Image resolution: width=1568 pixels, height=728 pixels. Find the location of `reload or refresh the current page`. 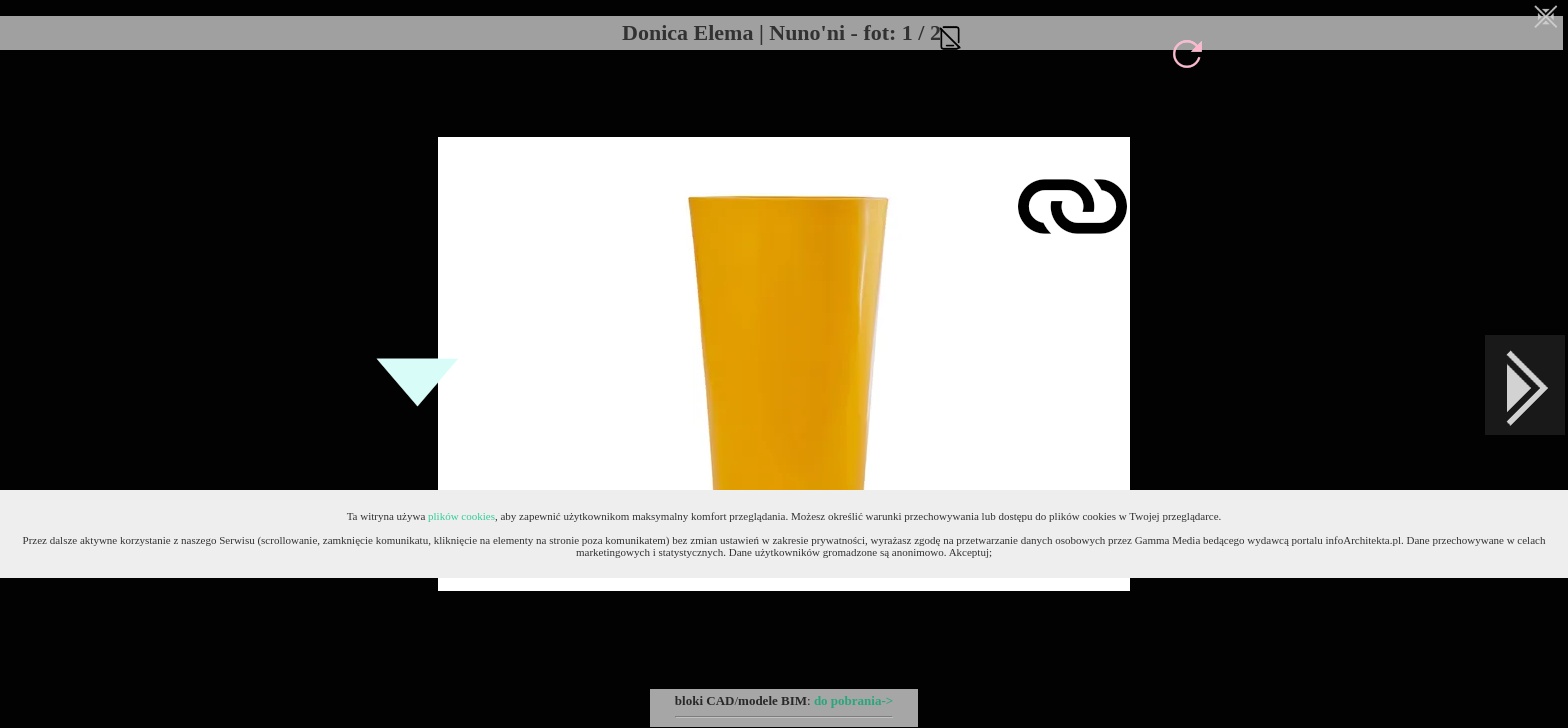

reload or refresh the current page is located at coordinates (1188, 54).